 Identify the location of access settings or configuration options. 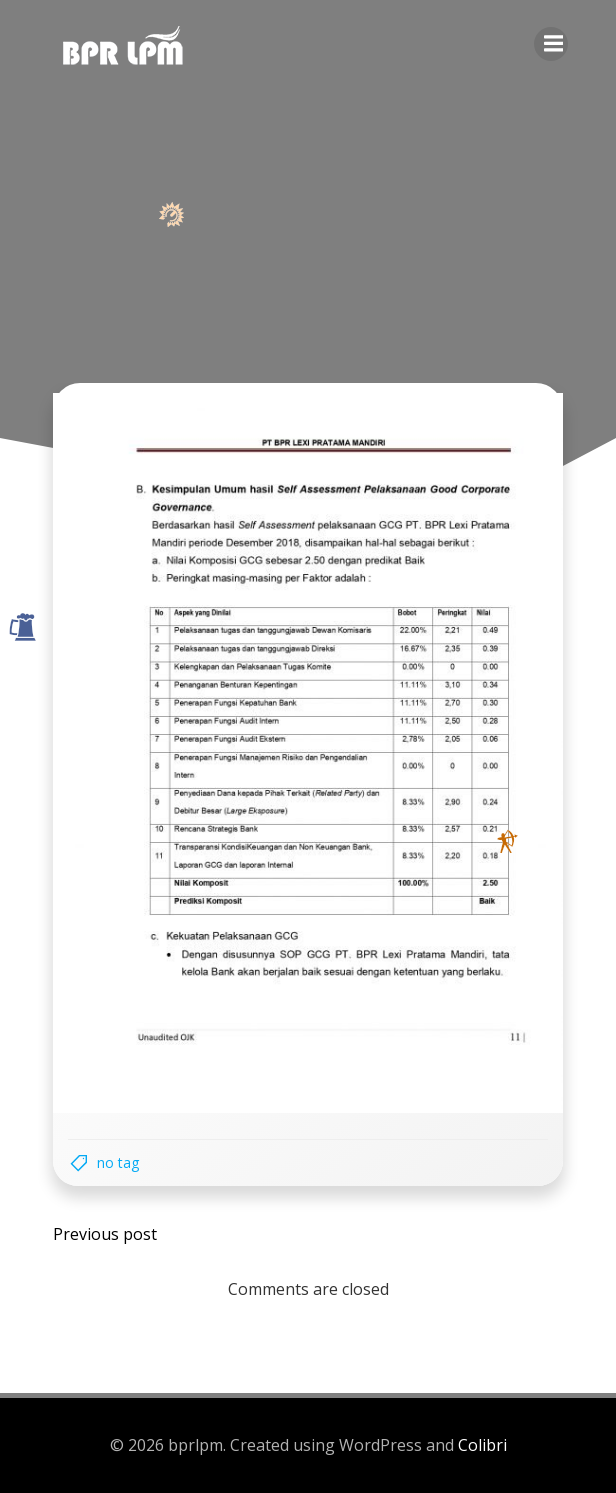
(171, 214).